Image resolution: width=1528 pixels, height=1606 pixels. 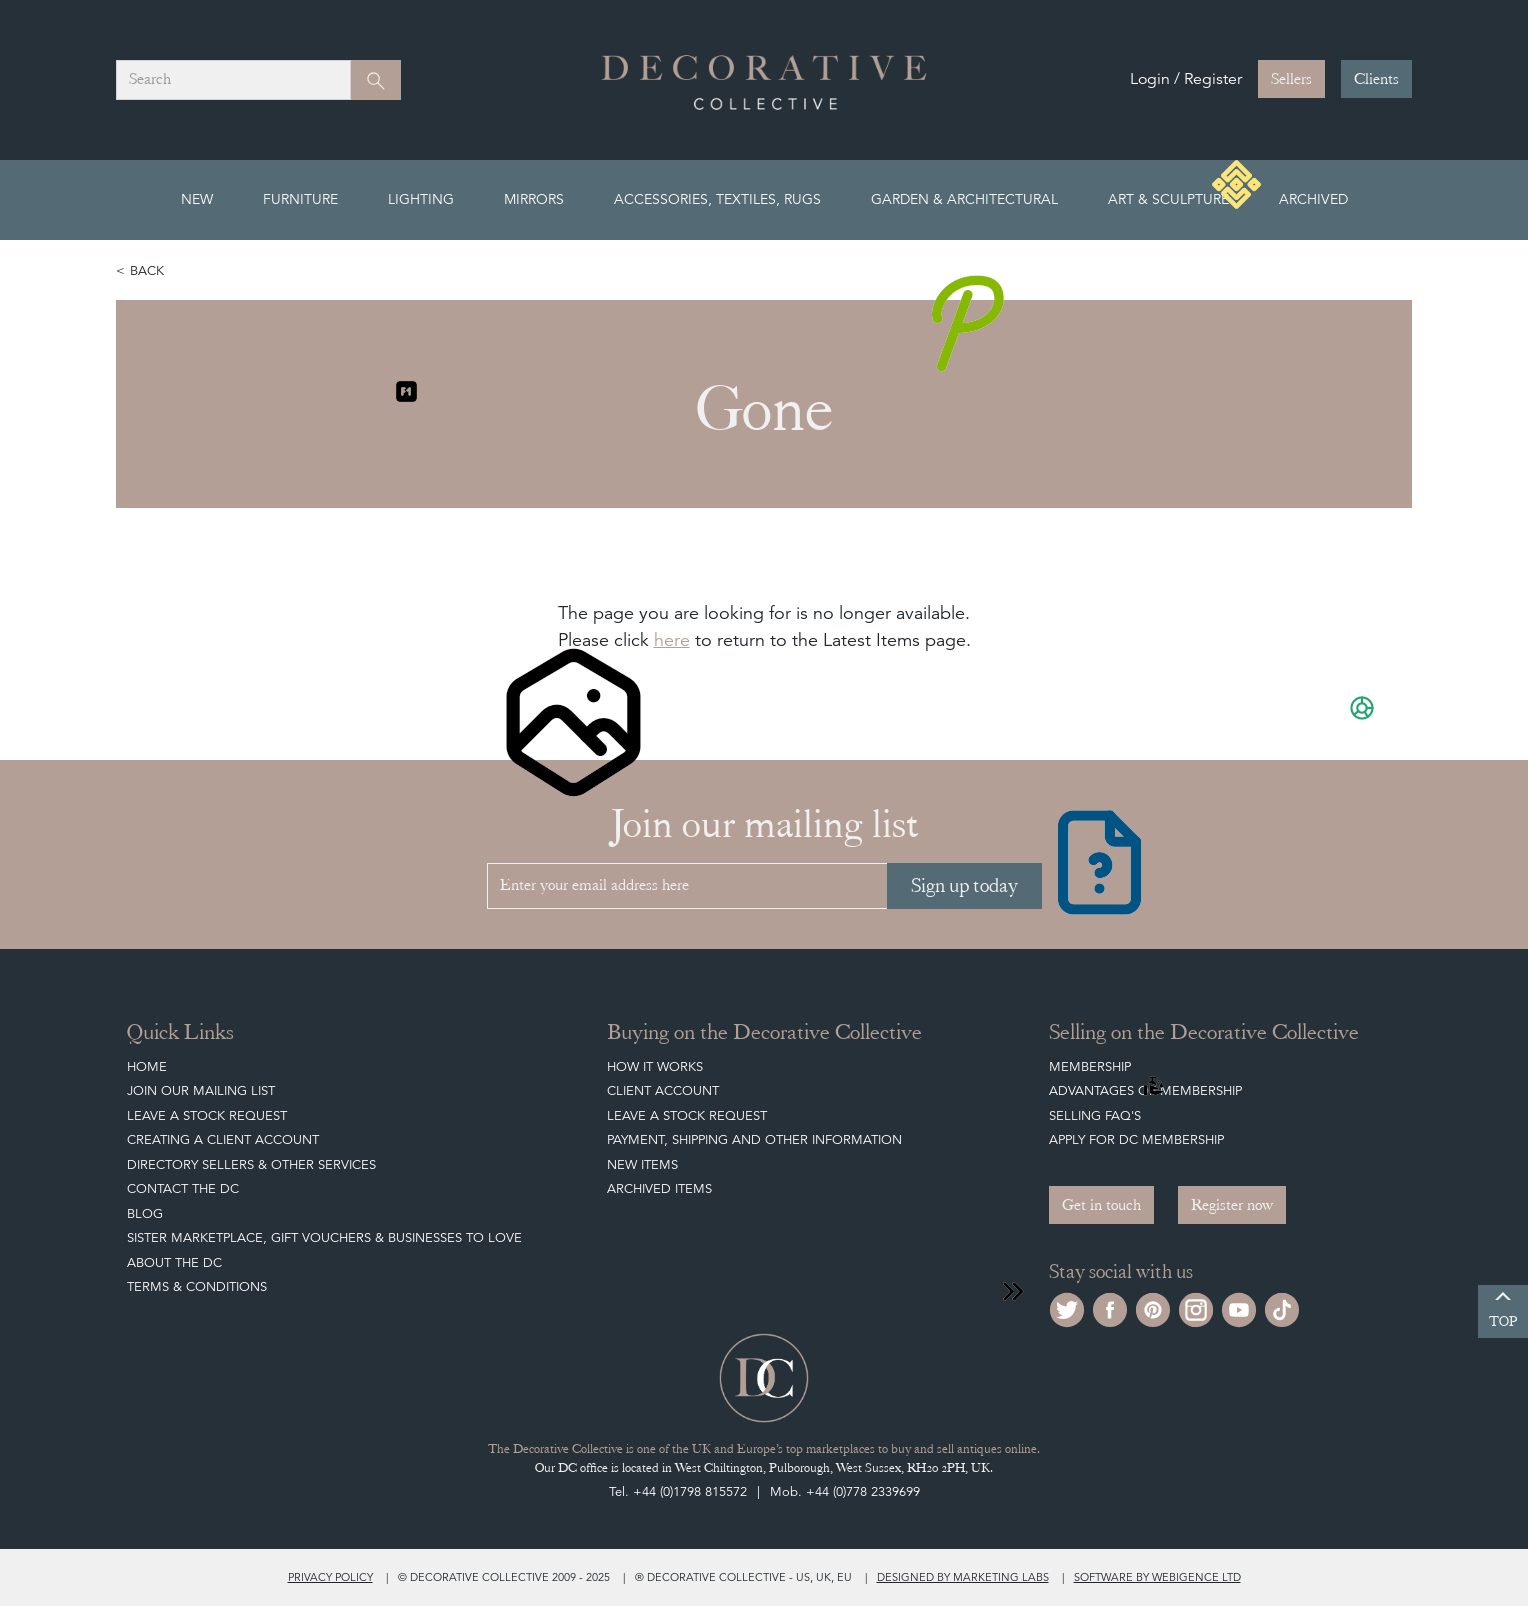 I want to click on view photos in hexagonal frame, so click(x=573, y=722).